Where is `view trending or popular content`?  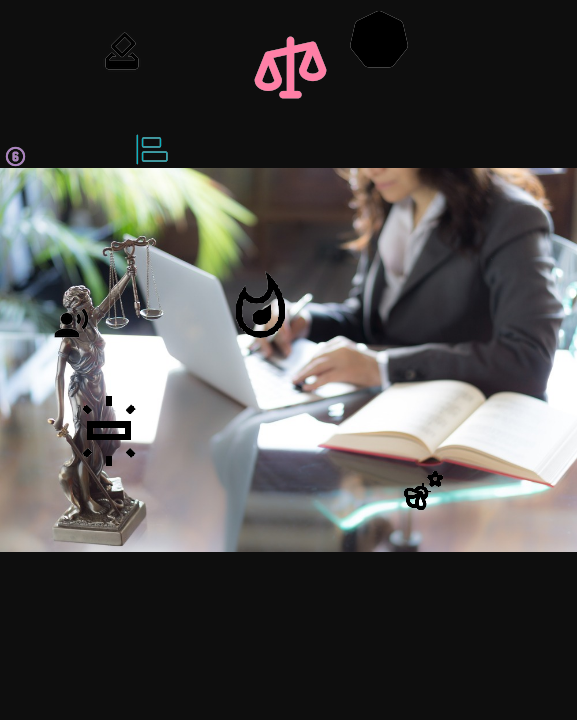 view trending or popular content is located at coordinates (260, 306).